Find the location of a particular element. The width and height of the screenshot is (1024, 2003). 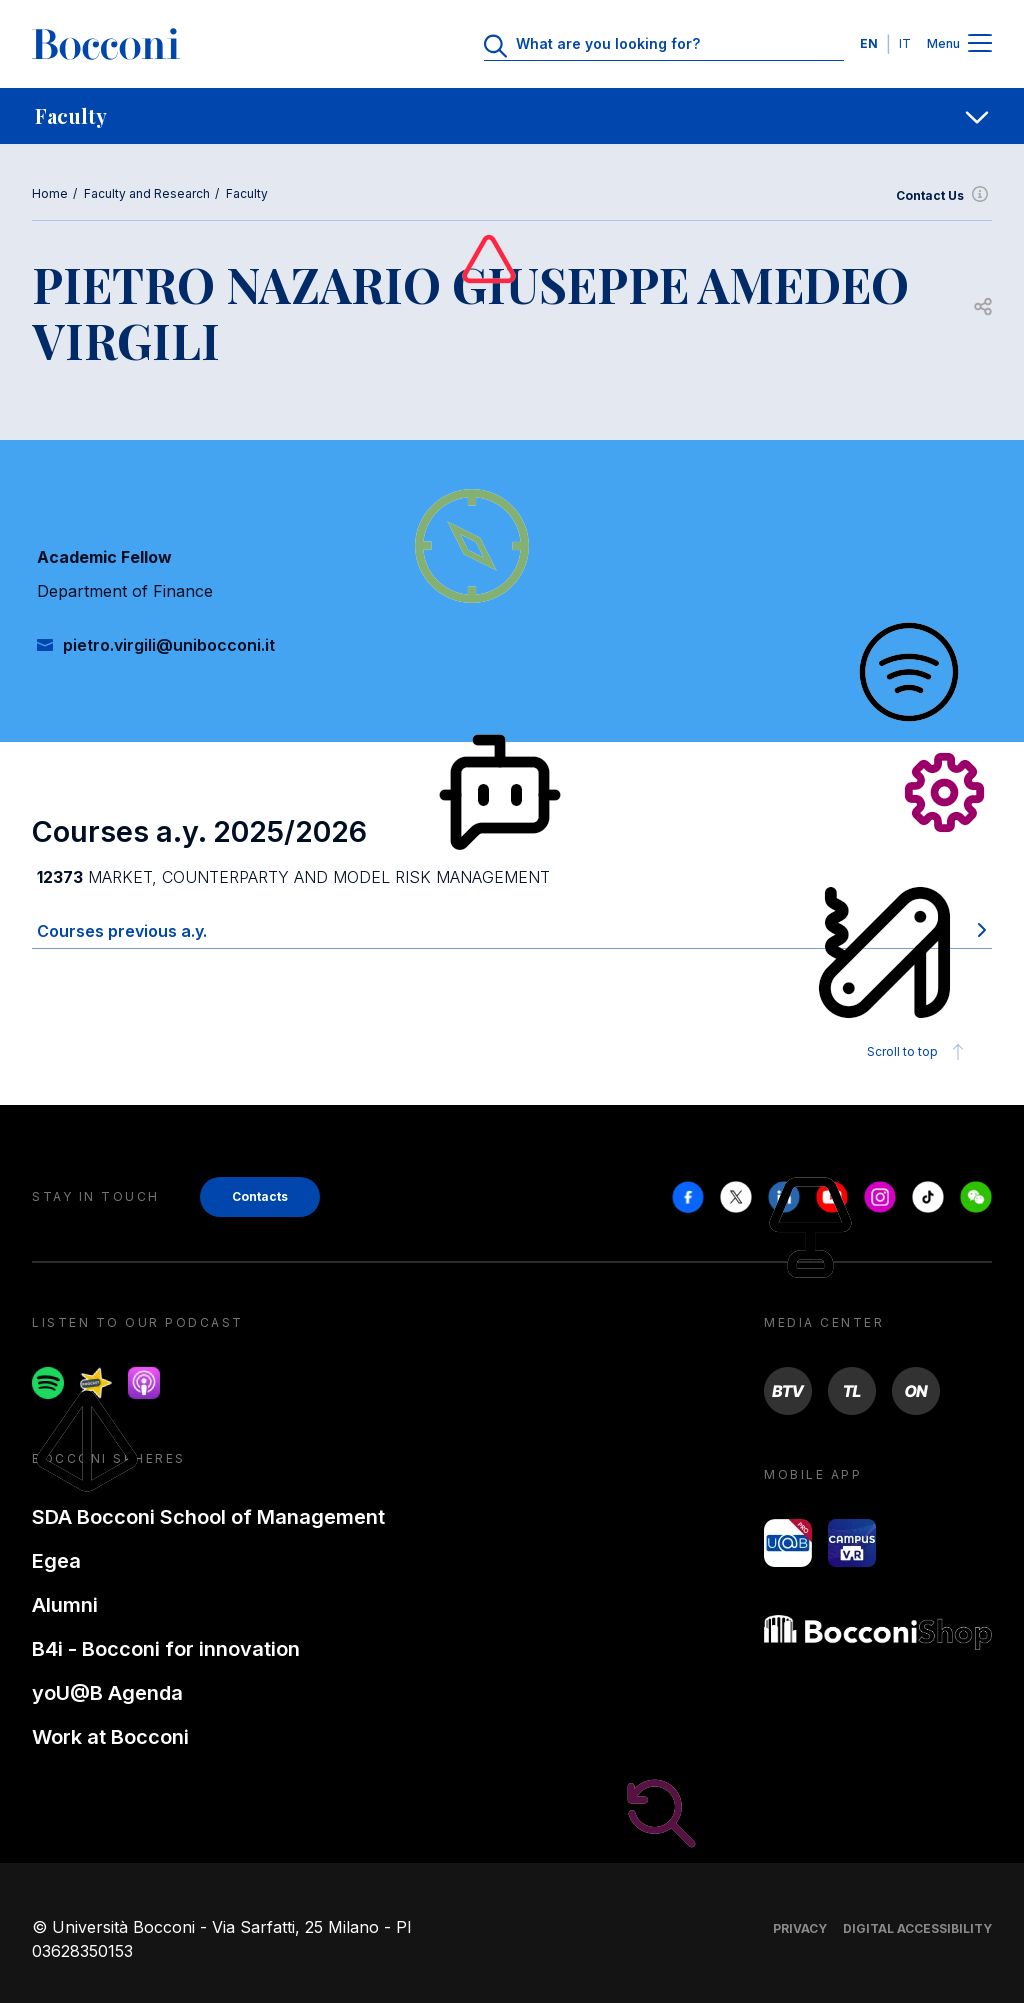

access multi-tool or utility functions is located at coordinates (884, 952).